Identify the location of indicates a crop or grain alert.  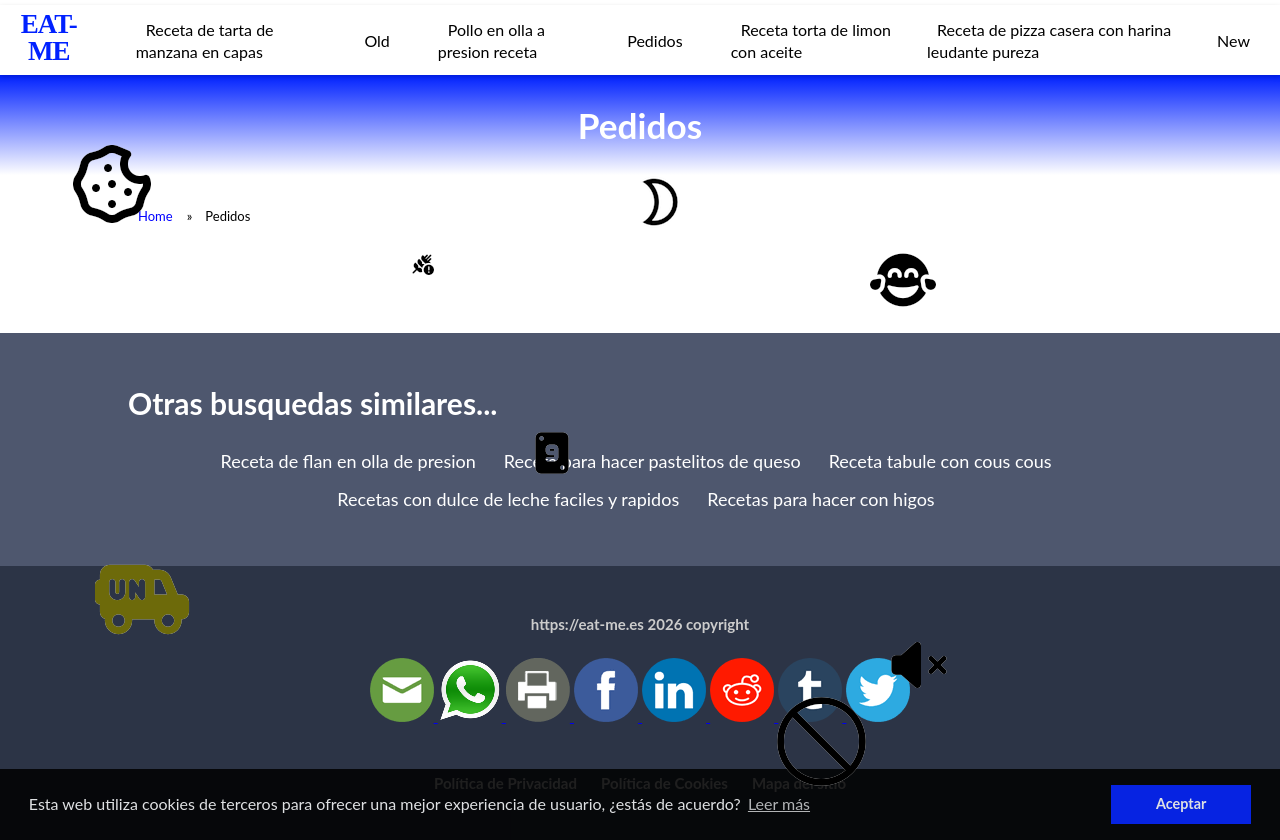
(422, 263).